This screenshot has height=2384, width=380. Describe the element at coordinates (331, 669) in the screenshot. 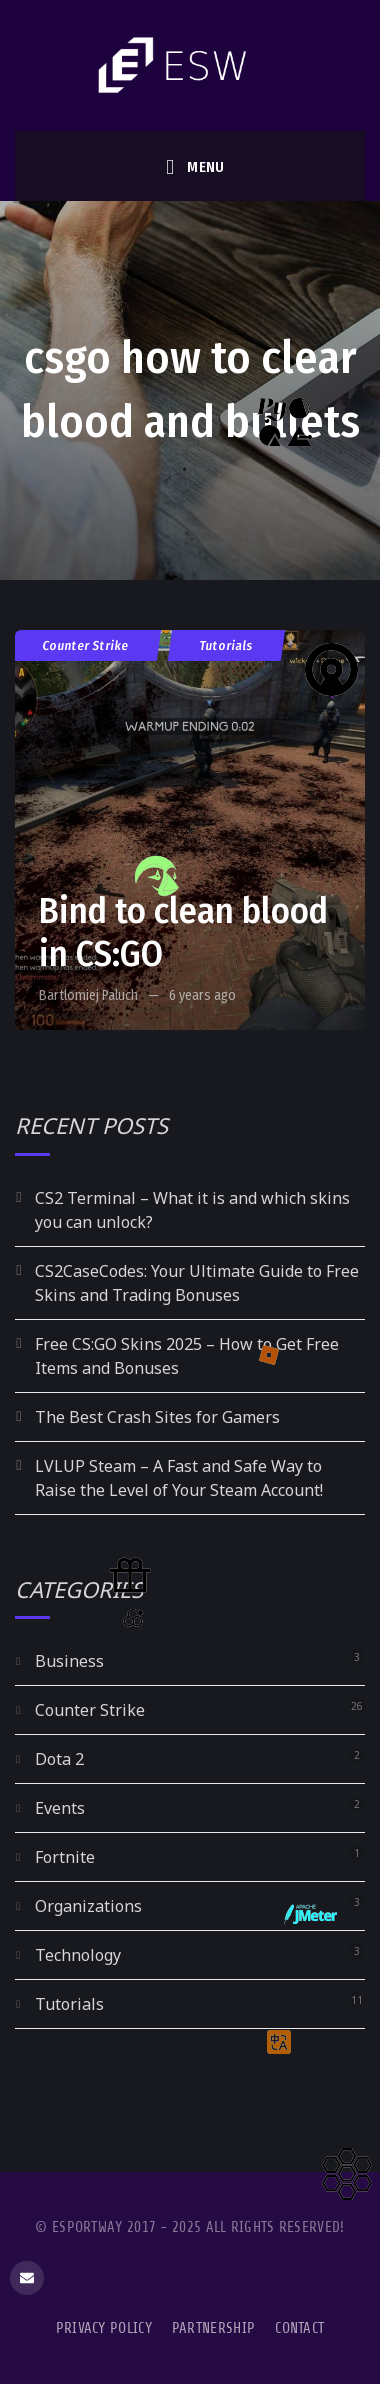

I see `open the Castro podcast app` at that location.